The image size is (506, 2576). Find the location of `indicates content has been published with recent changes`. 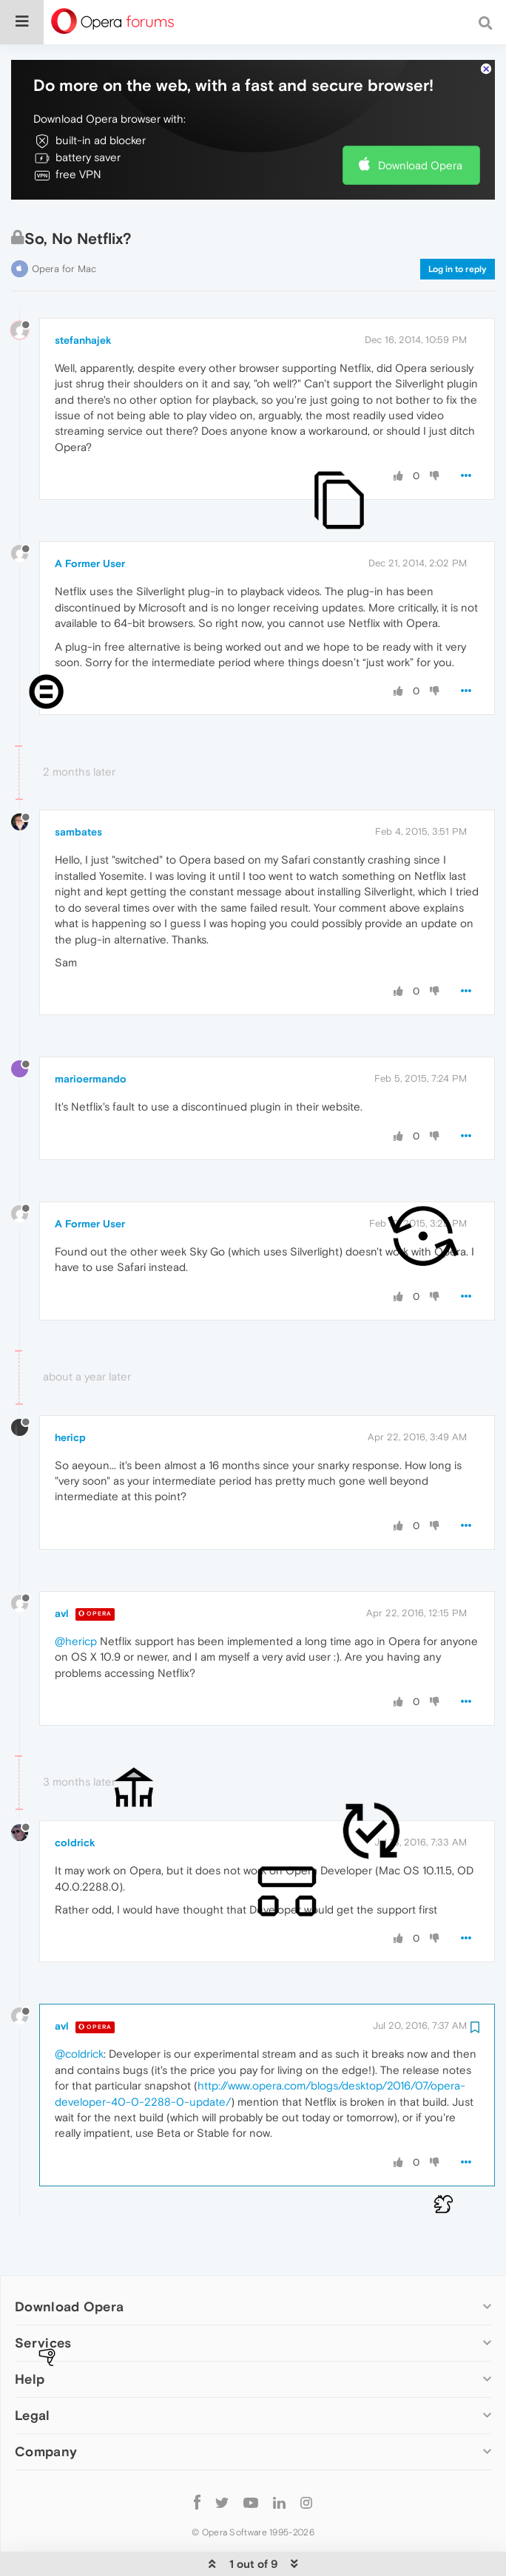

indicates content has been published with recent changes is located at coordinates (371, 1831).